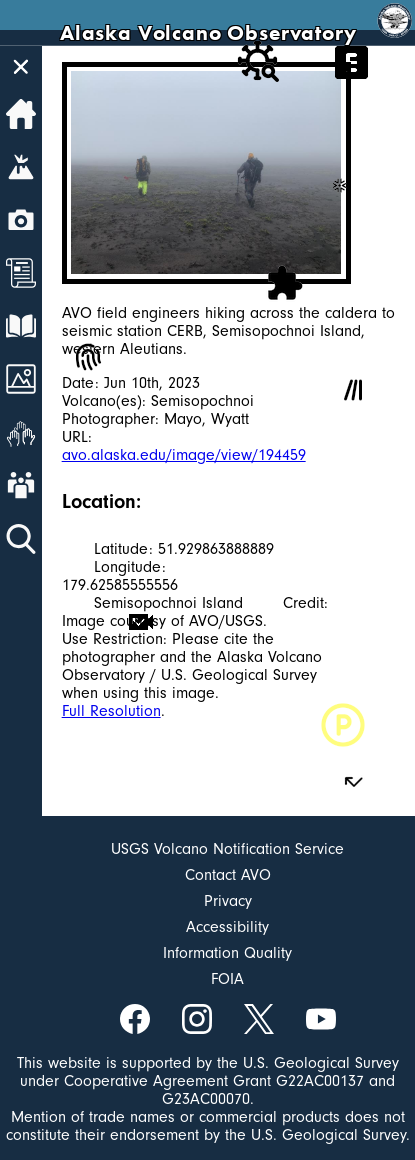 The image size is (415, 1160). I want to click on connect to Snowflake data platform, so click(339, 185).